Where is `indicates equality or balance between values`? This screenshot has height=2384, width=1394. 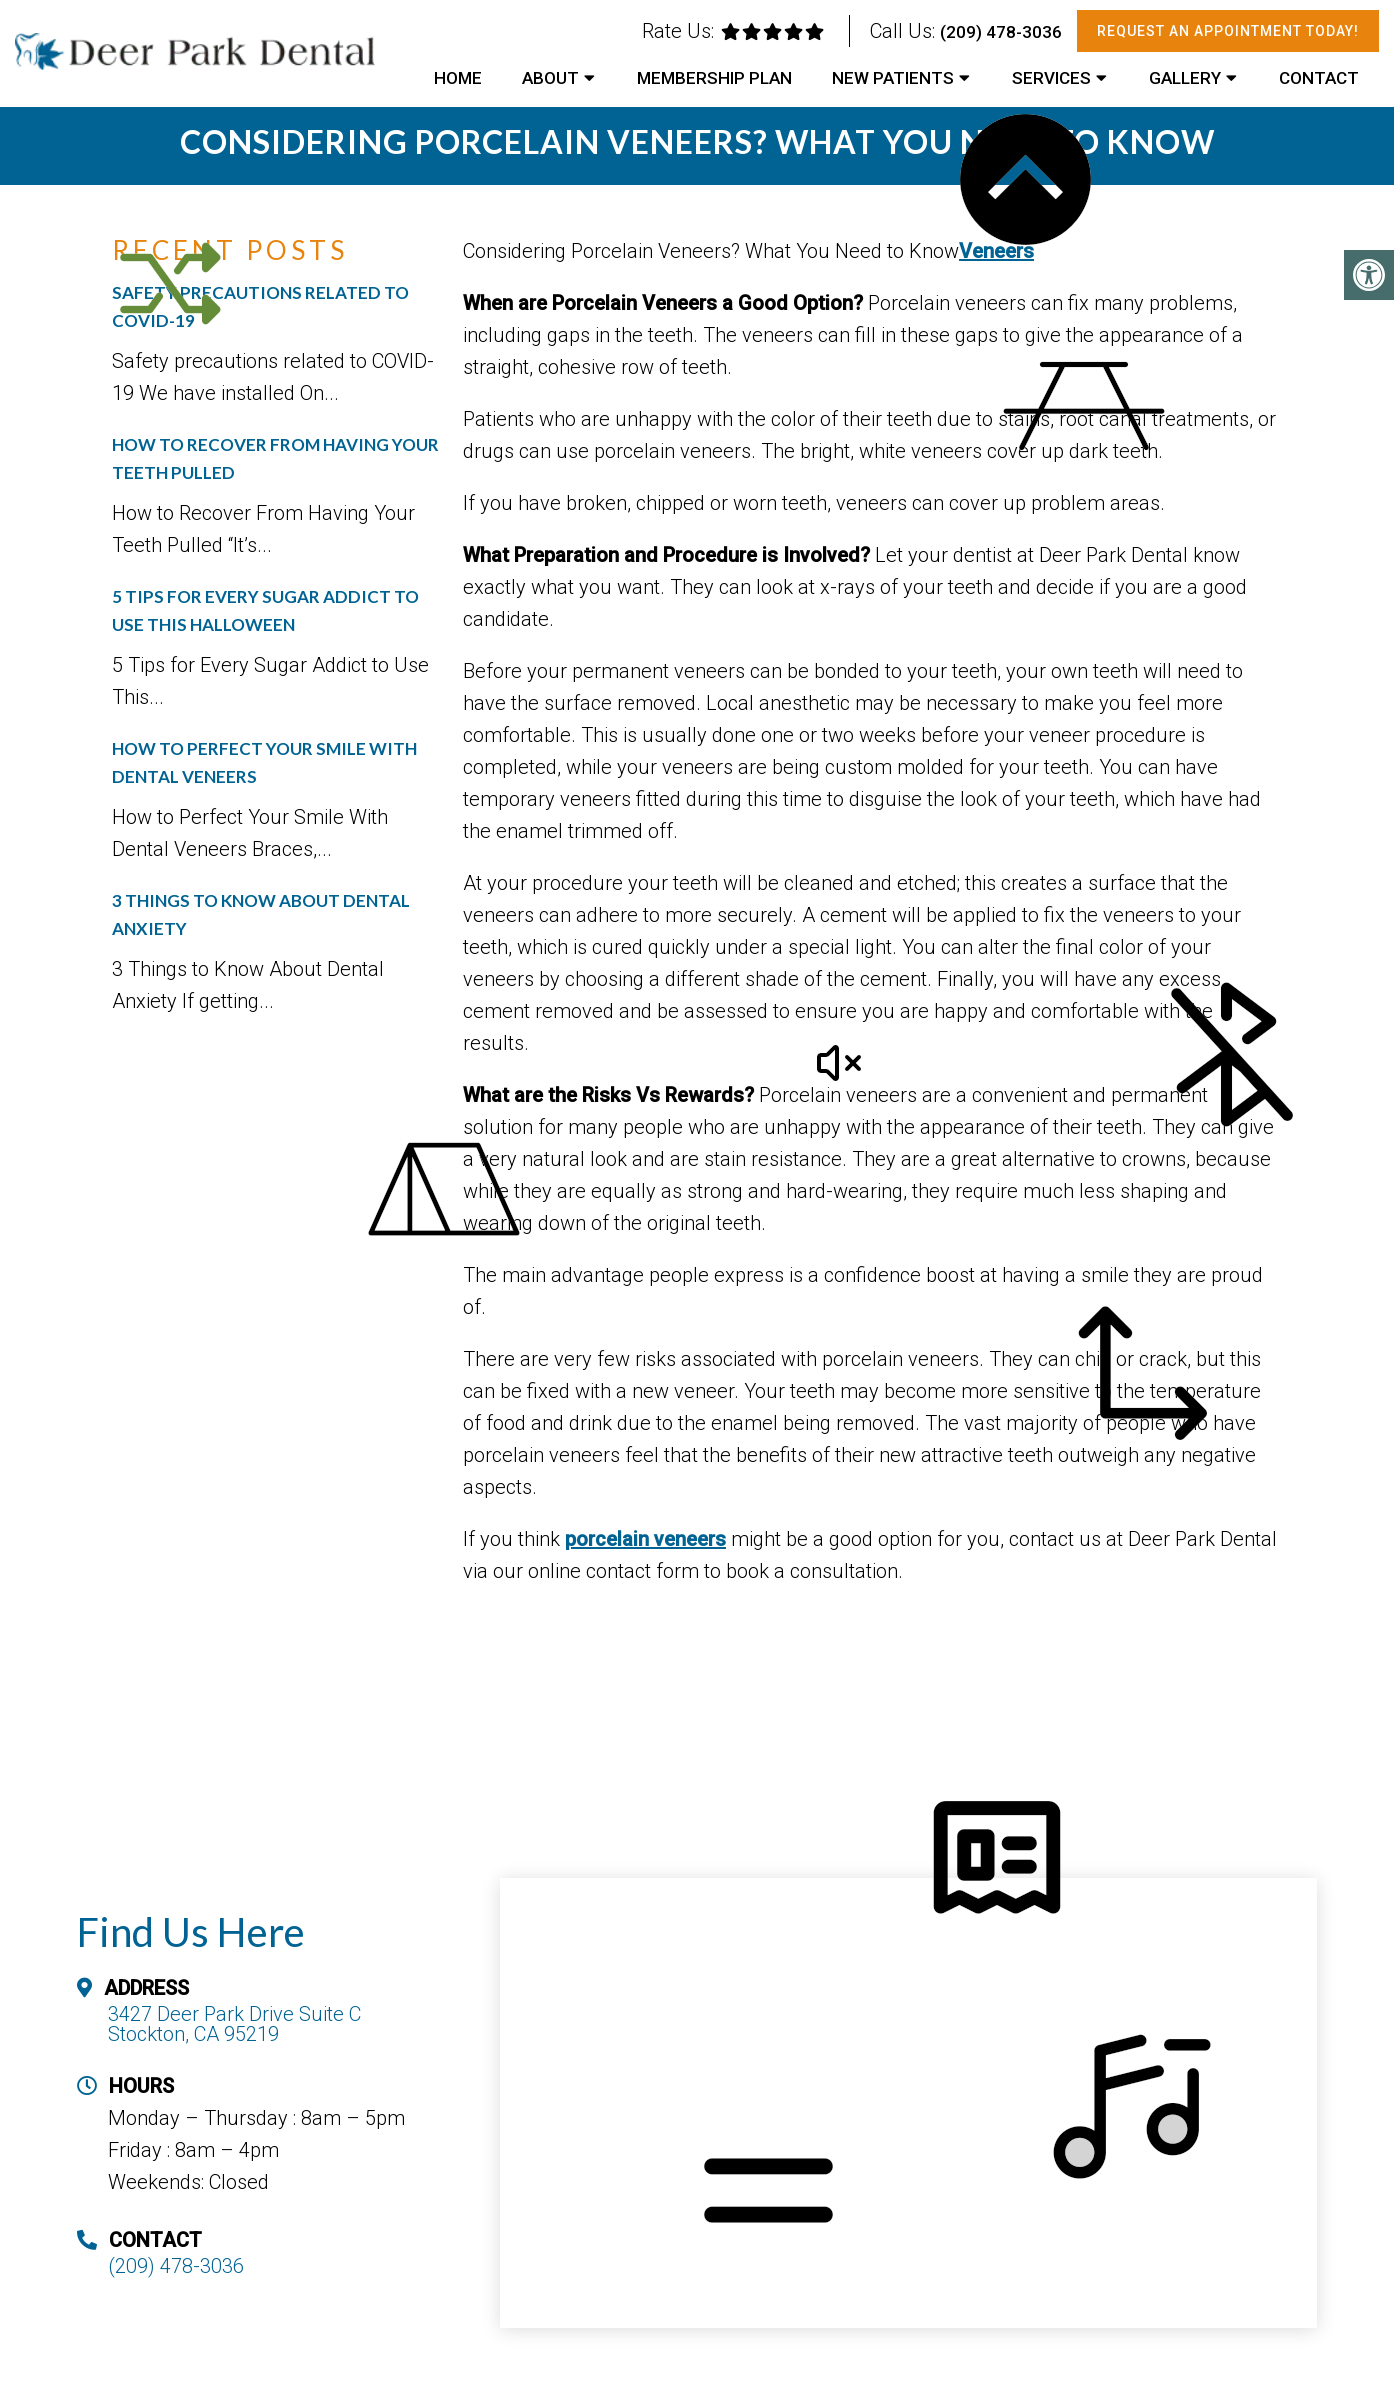
indicates equality or balance between values is located at coordinates (768, 2190).